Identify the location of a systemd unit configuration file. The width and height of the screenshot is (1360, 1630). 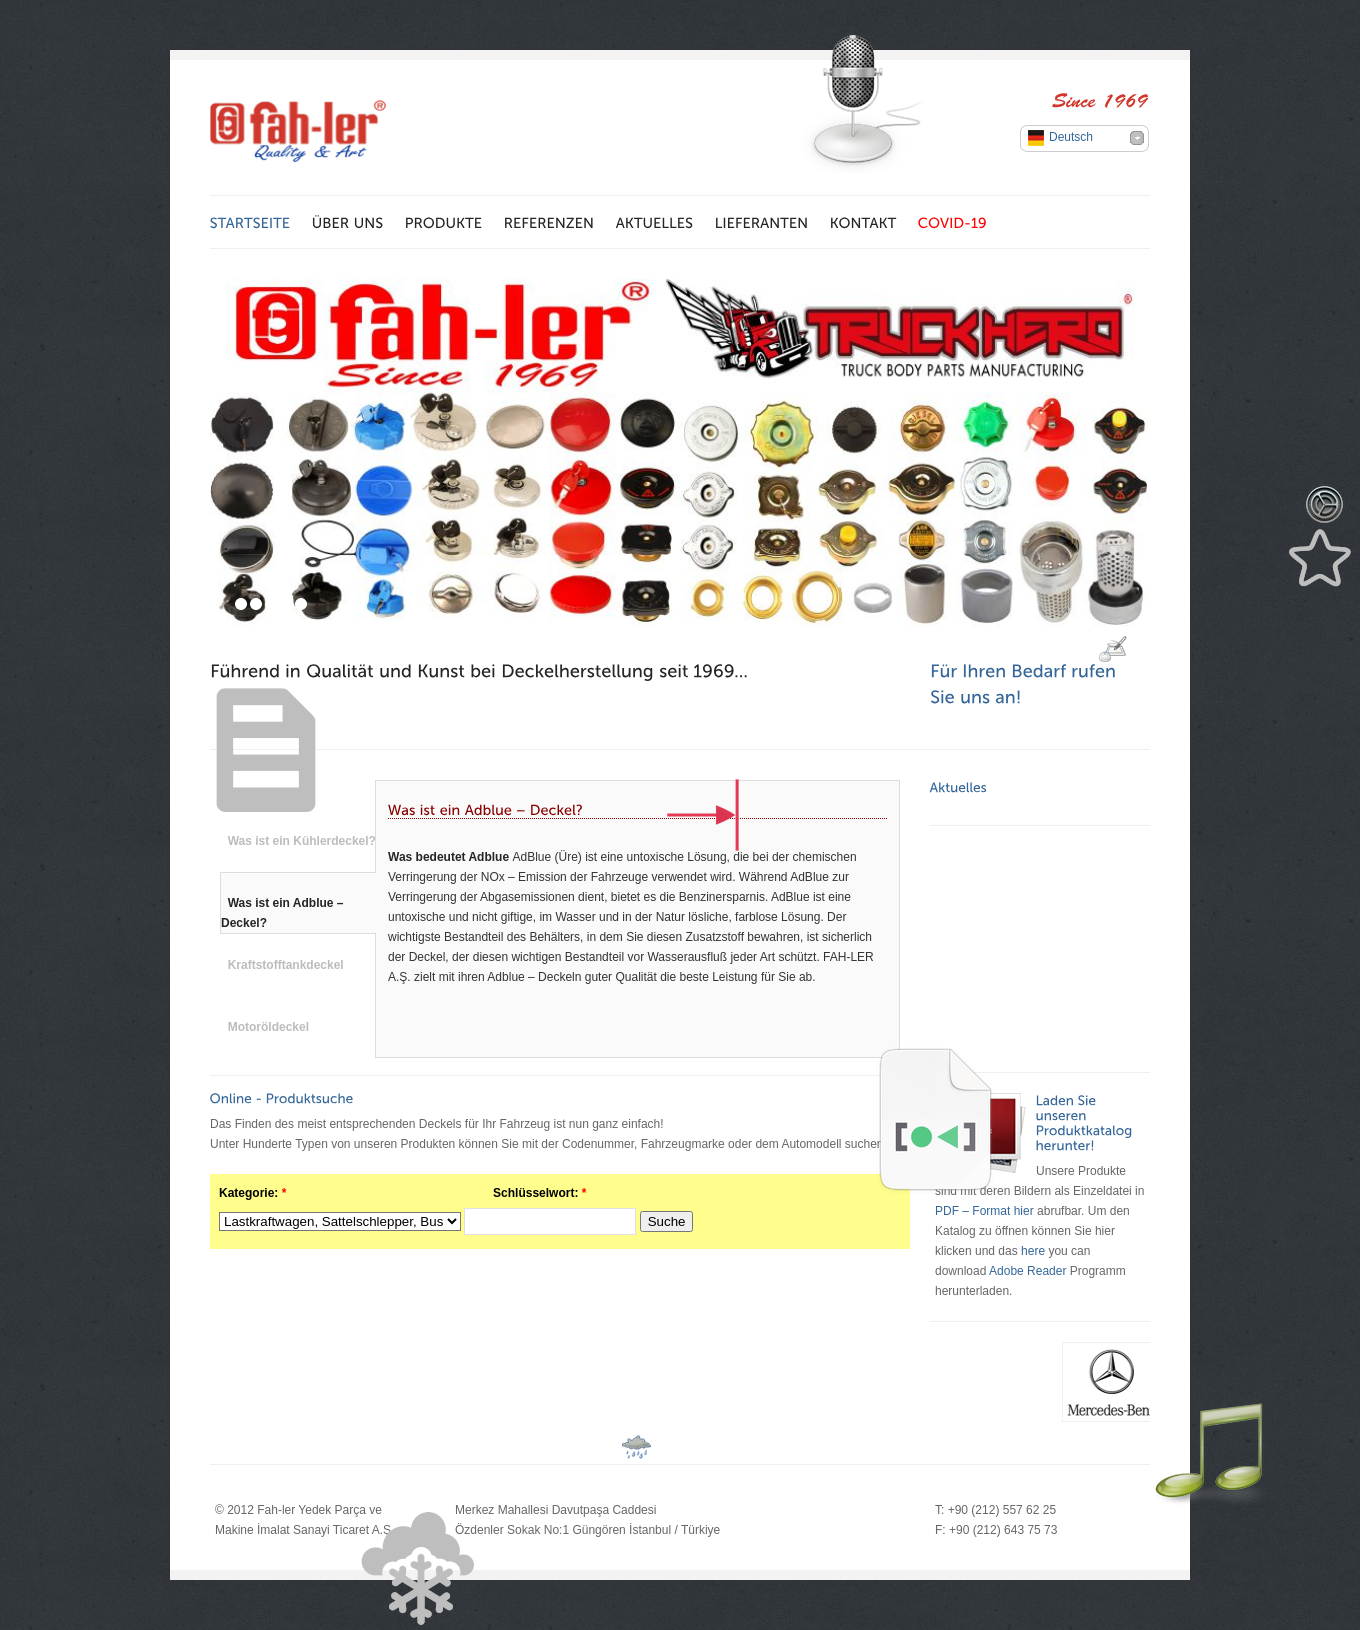
(935, 1119).